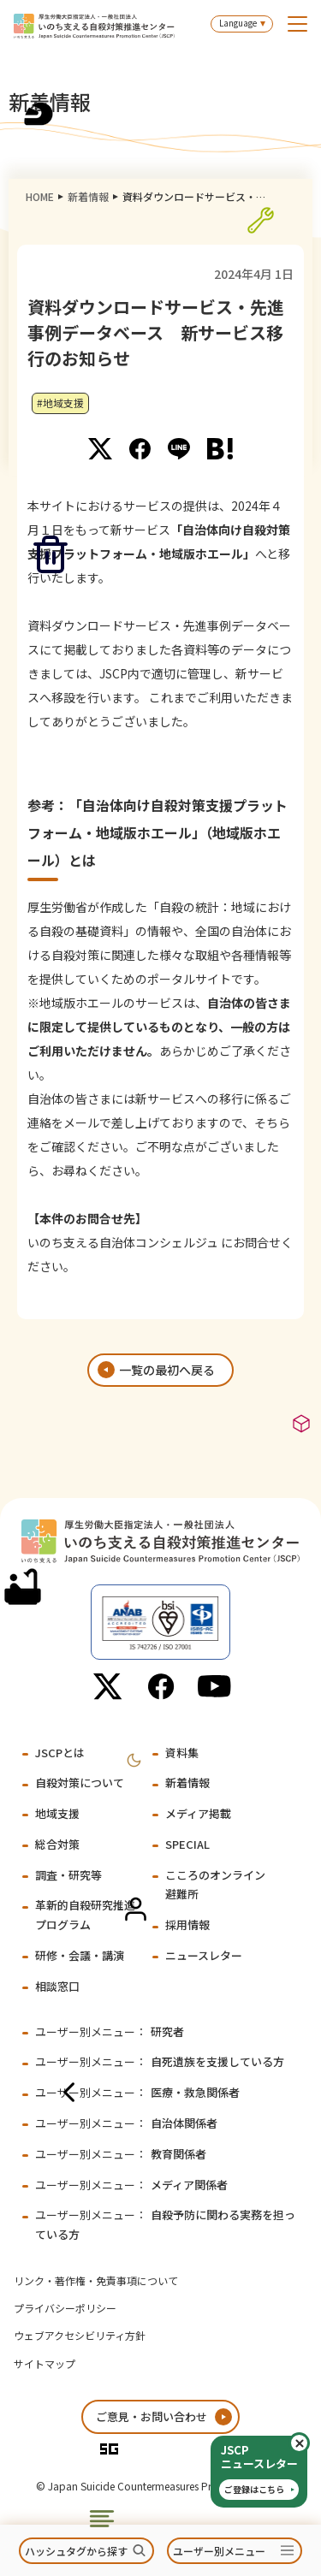 The height and width of the screenshot is (2576, 321). I want to click on indicates 5G network connectivity status, so click(109, 2449).